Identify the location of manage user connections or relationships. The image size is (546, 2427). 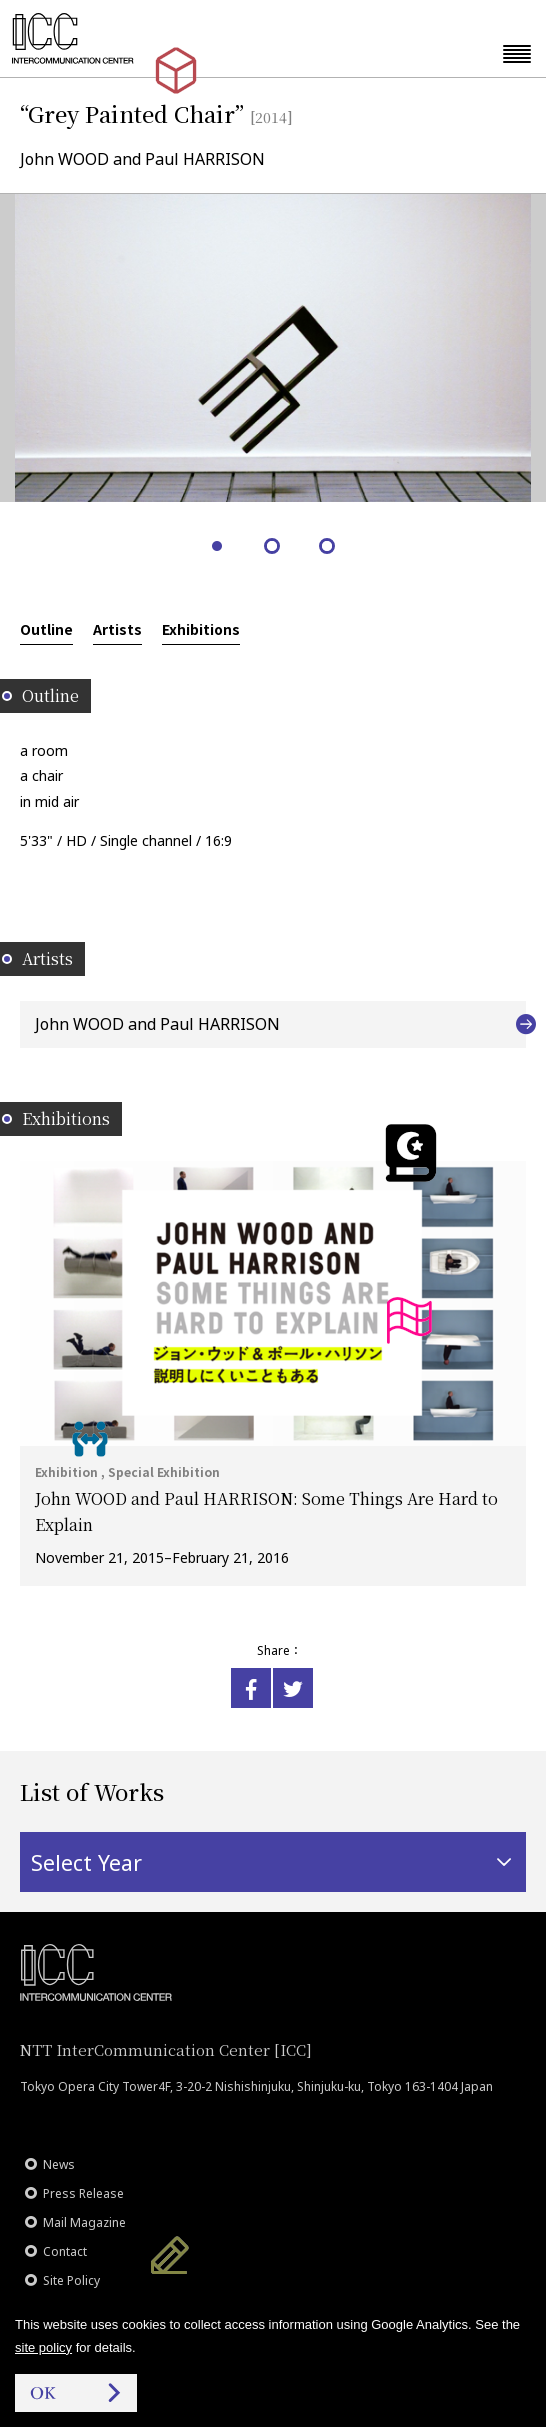
(90, 1439).